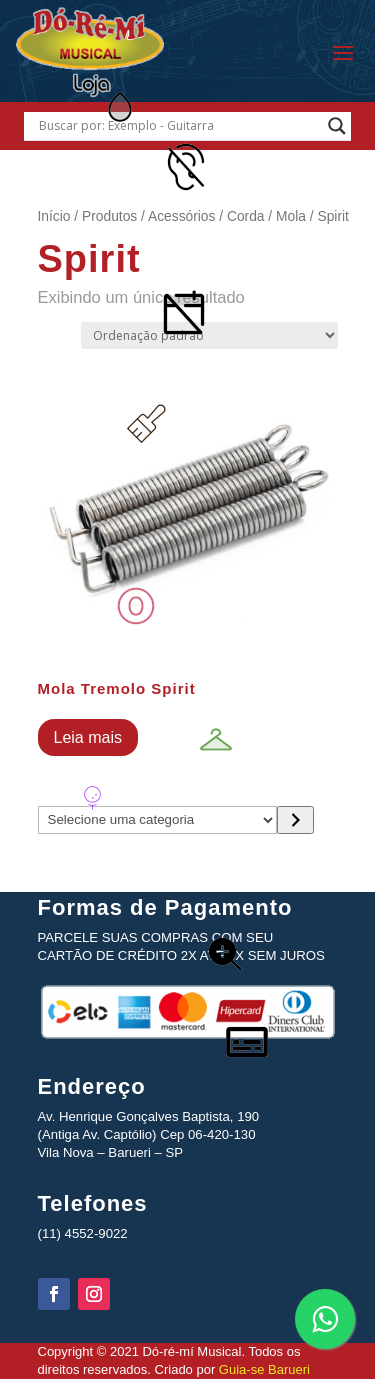 The width and height of the screenshot is (375, 1379). Describe the element at coordinates (147, 423) in the screenshot. I see `access painting or drawing tools` at that location.